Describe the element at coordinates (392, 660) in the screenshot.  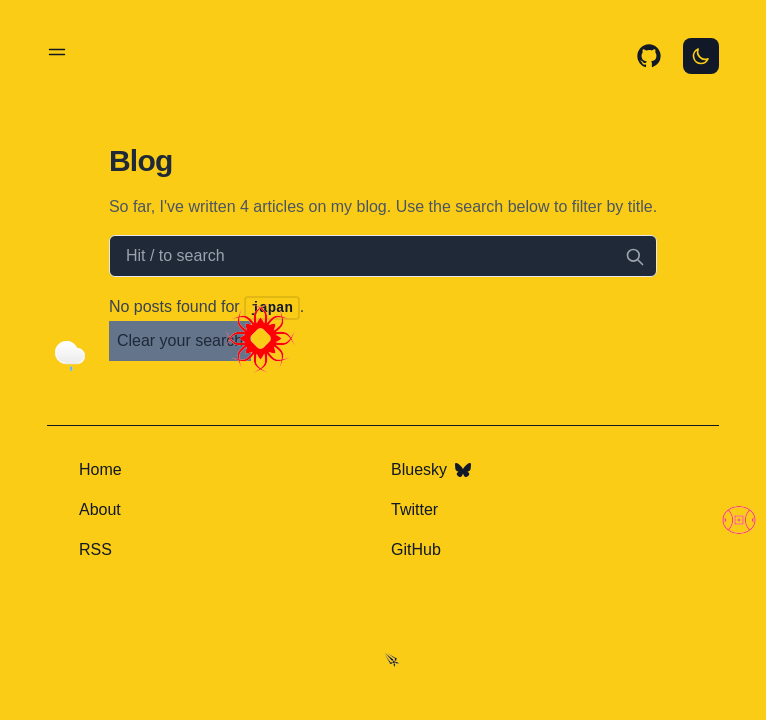
I see `attack or throw weapon action` at that location.